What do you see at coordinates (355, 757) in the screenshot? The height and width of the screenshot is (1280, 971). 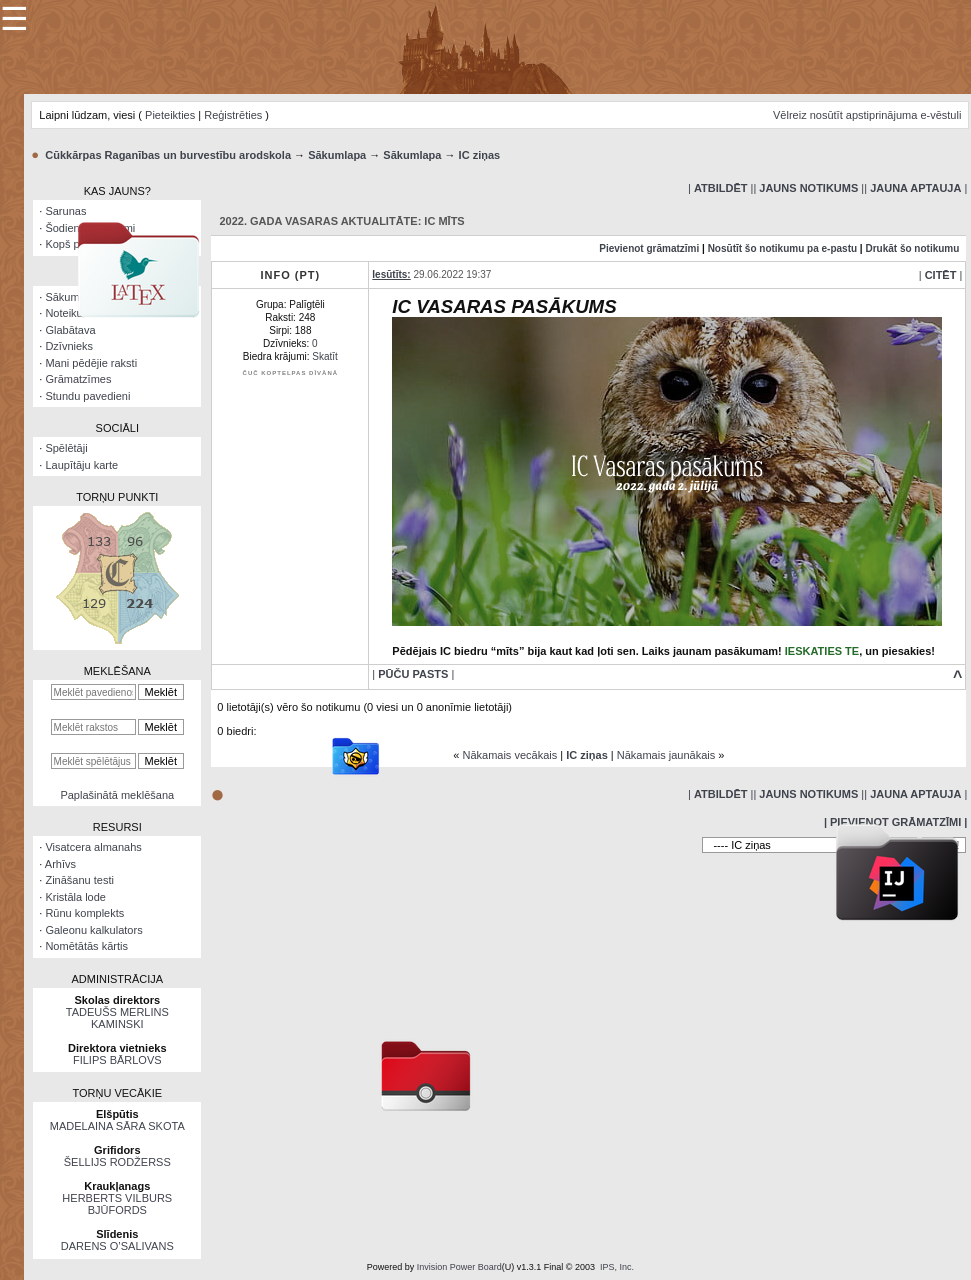 I see `open brawl stars game folder` at bounding box center [355, 757].